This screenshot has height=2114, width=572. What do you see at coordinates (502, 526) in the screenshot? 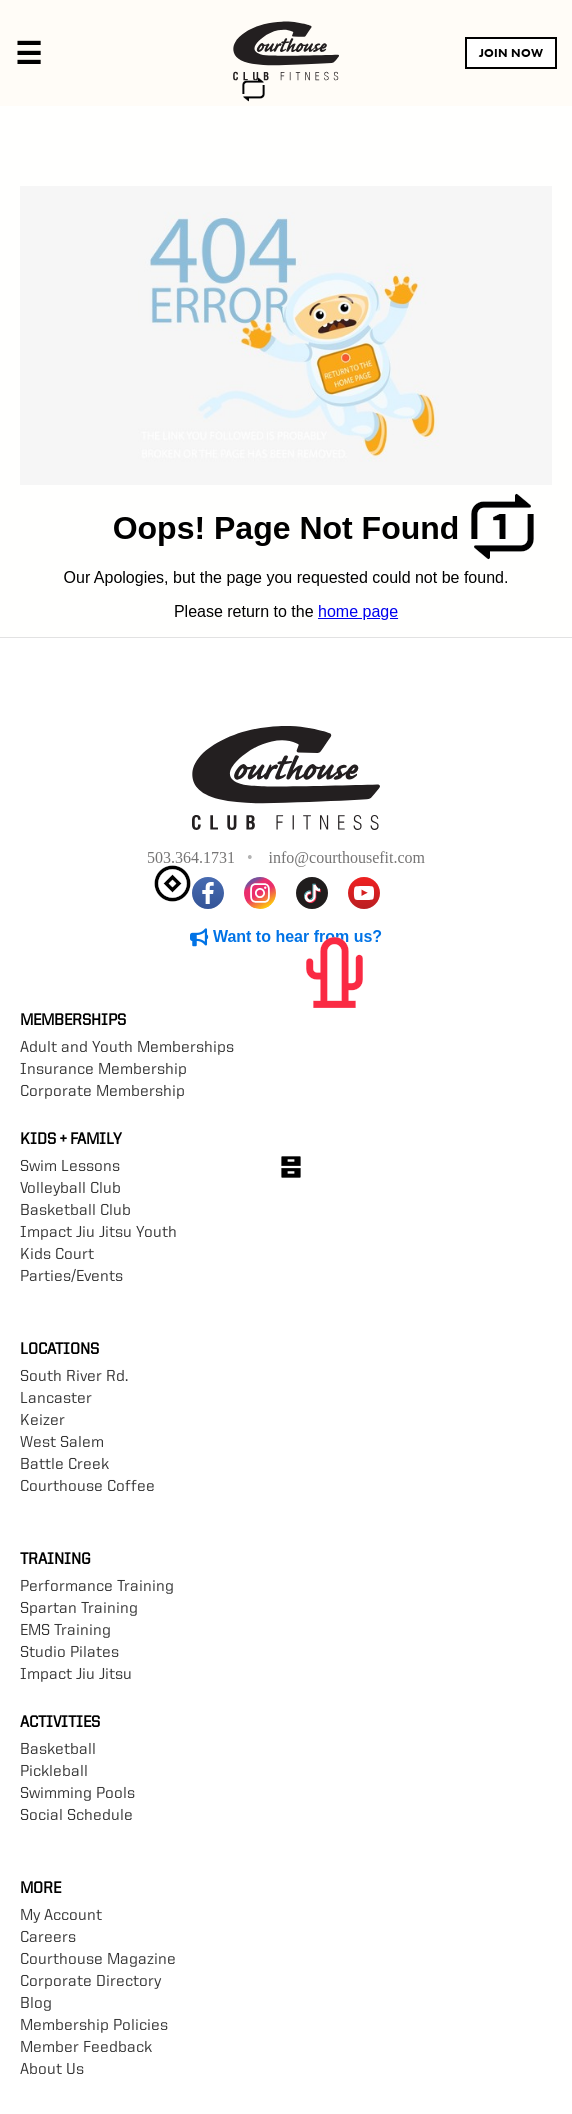
I see `repeat the current track` at bounding box center [502, 526].